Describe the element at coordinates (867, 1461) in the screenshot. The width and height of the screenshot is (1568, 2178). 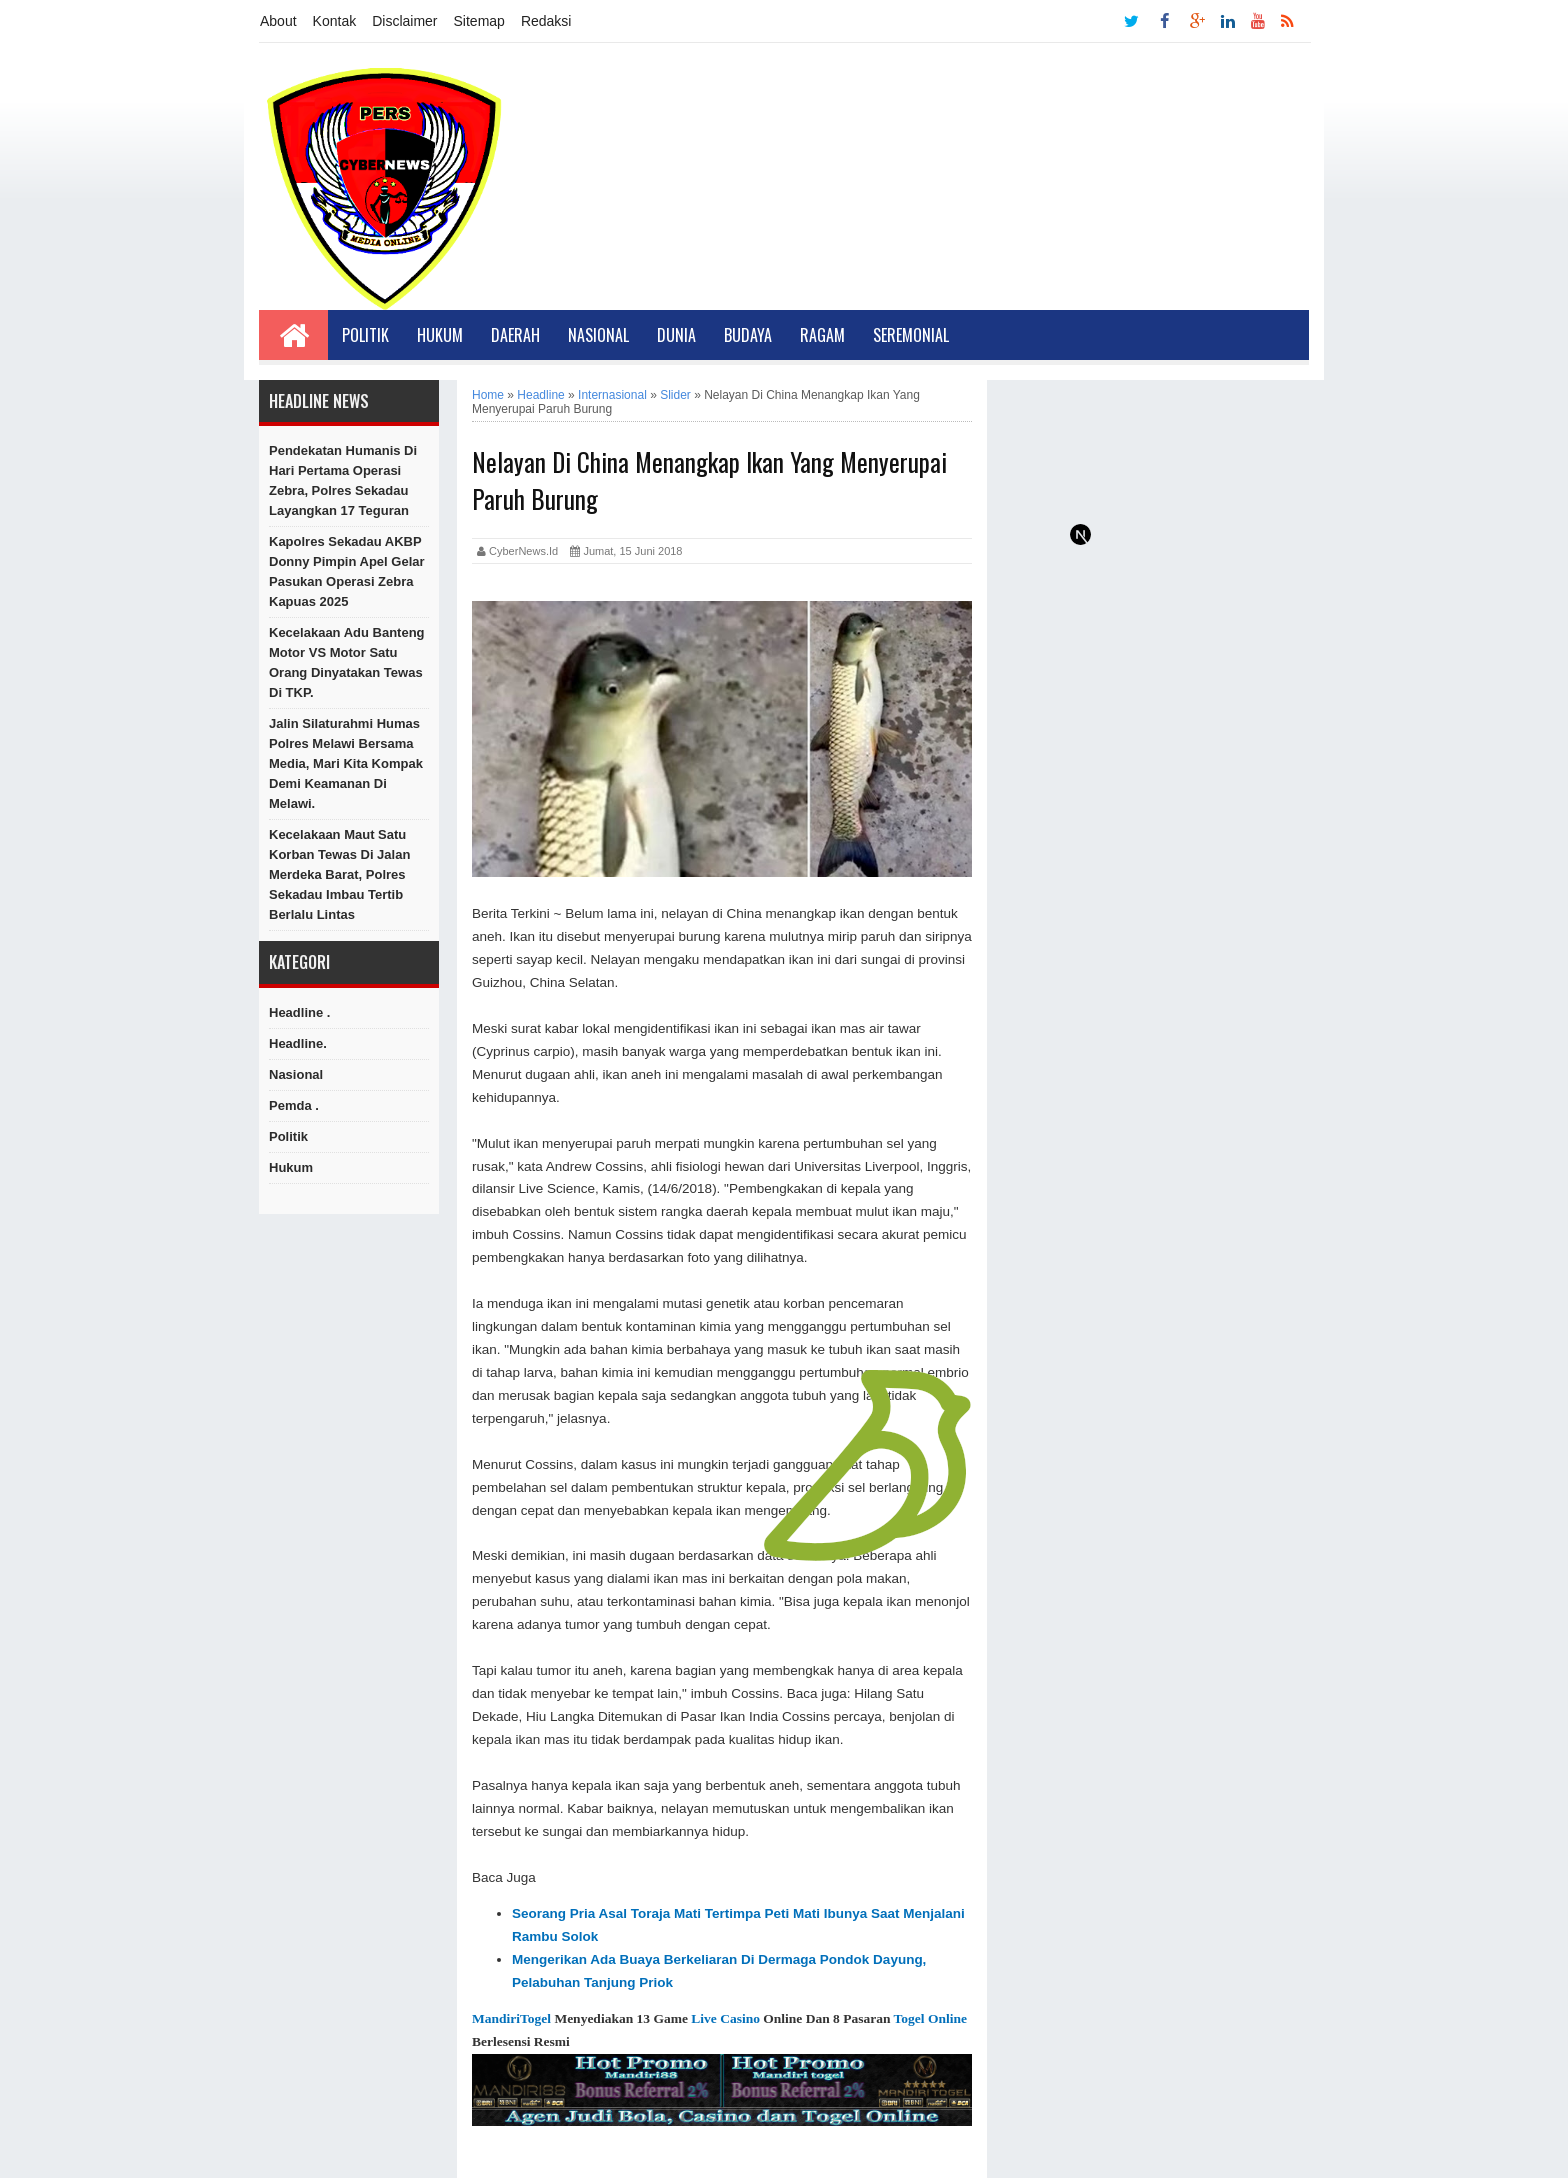
I see `open yuque documentation platform` at that location.